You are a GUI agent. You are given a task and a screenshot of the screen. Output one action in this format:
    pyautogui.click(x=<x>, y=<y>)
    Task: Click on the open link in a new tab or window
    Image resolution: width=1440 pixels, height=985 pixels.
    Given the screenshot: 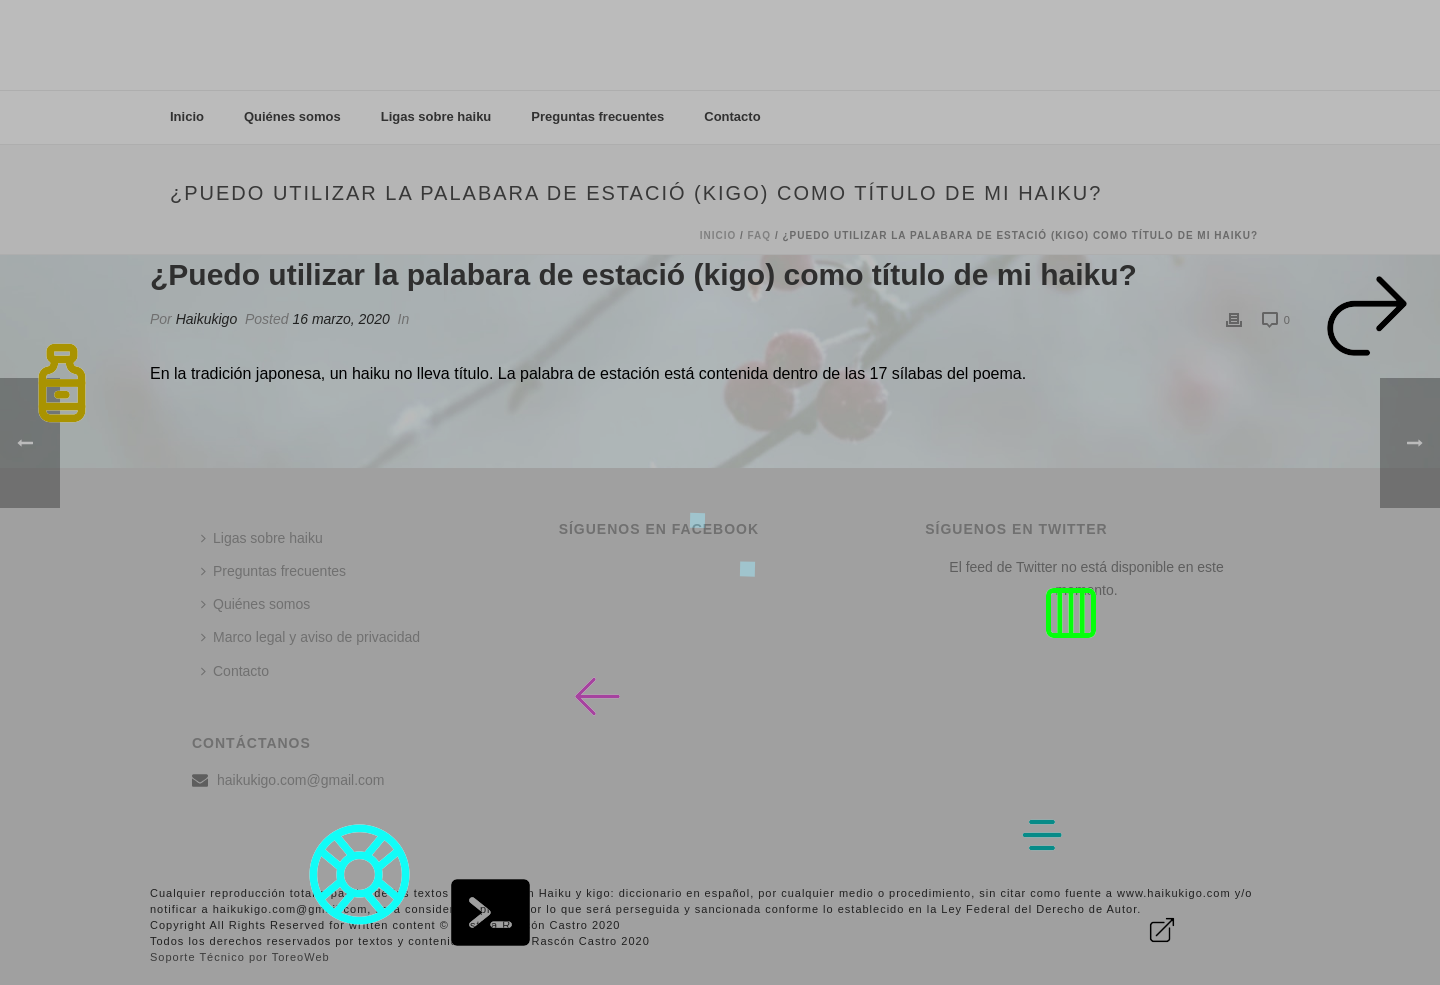 What is the action you would take?
    pyautogui.click(x=1162, y=930)
    